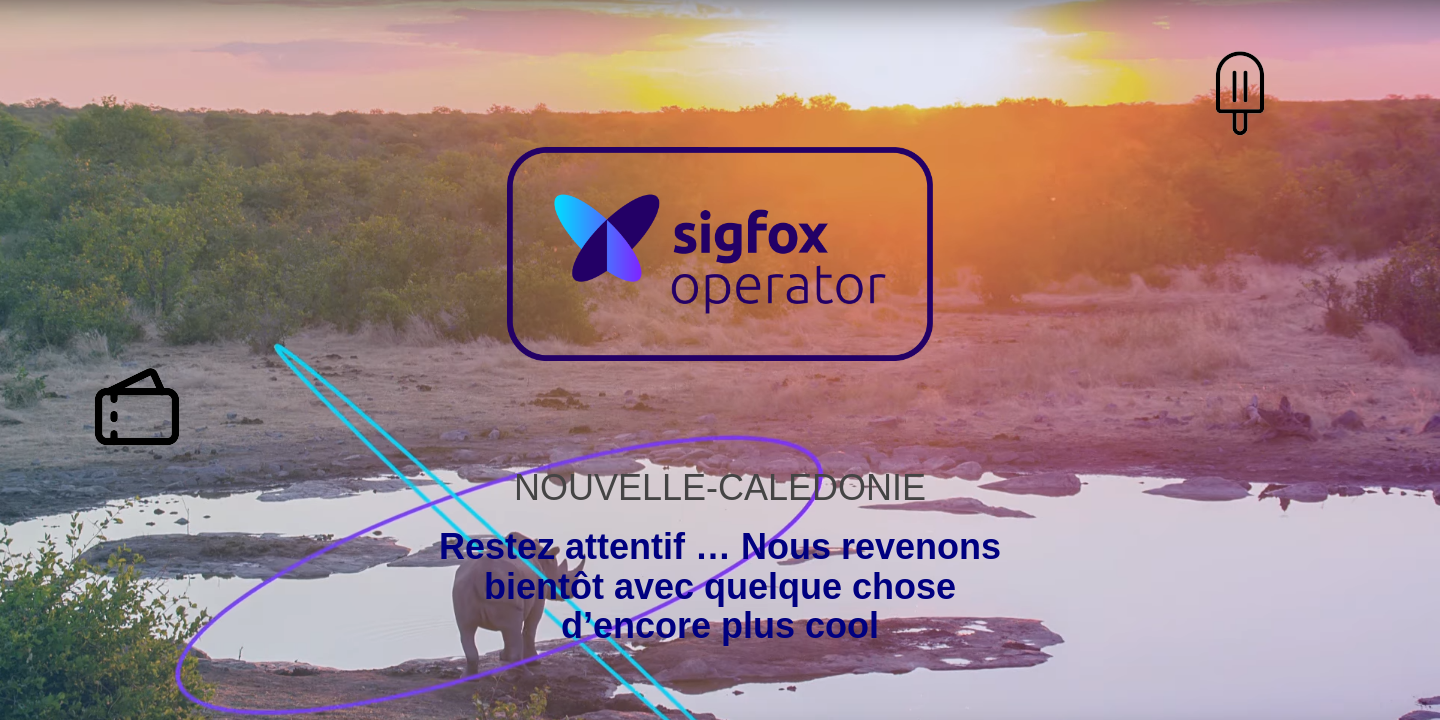  What do you see at coordinates (1240, 92) in the screenshot?
I see `indicates summer or seasonal content` at bounding box center [1240, 92].